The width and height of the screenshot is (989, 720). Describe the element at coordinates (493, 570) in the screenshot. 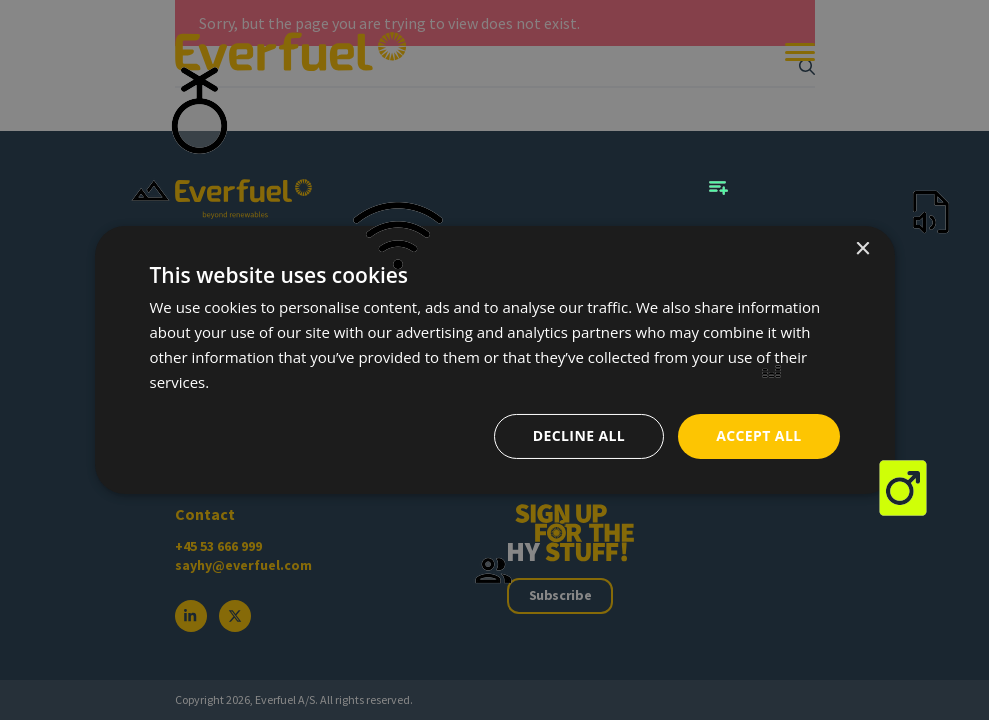

I see `view contacts or people list` at that location.